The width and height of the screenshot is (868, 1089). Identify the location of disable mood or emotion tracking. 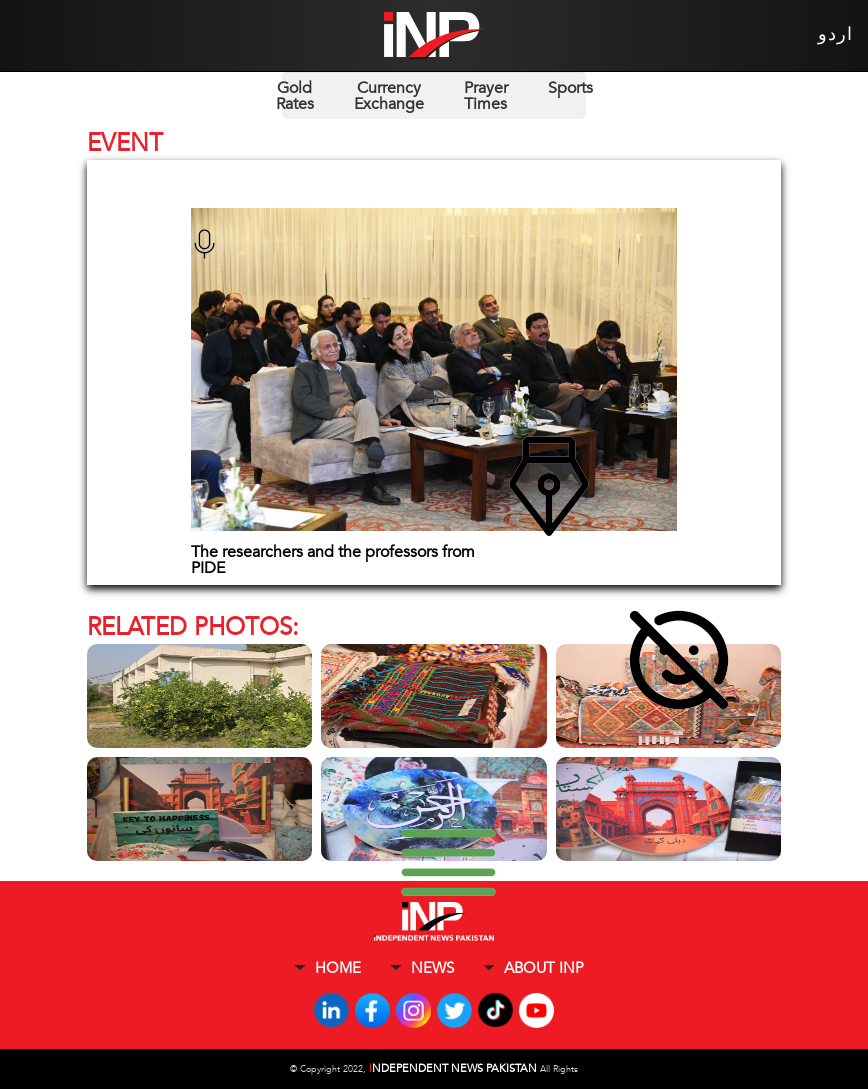
(679, 660).